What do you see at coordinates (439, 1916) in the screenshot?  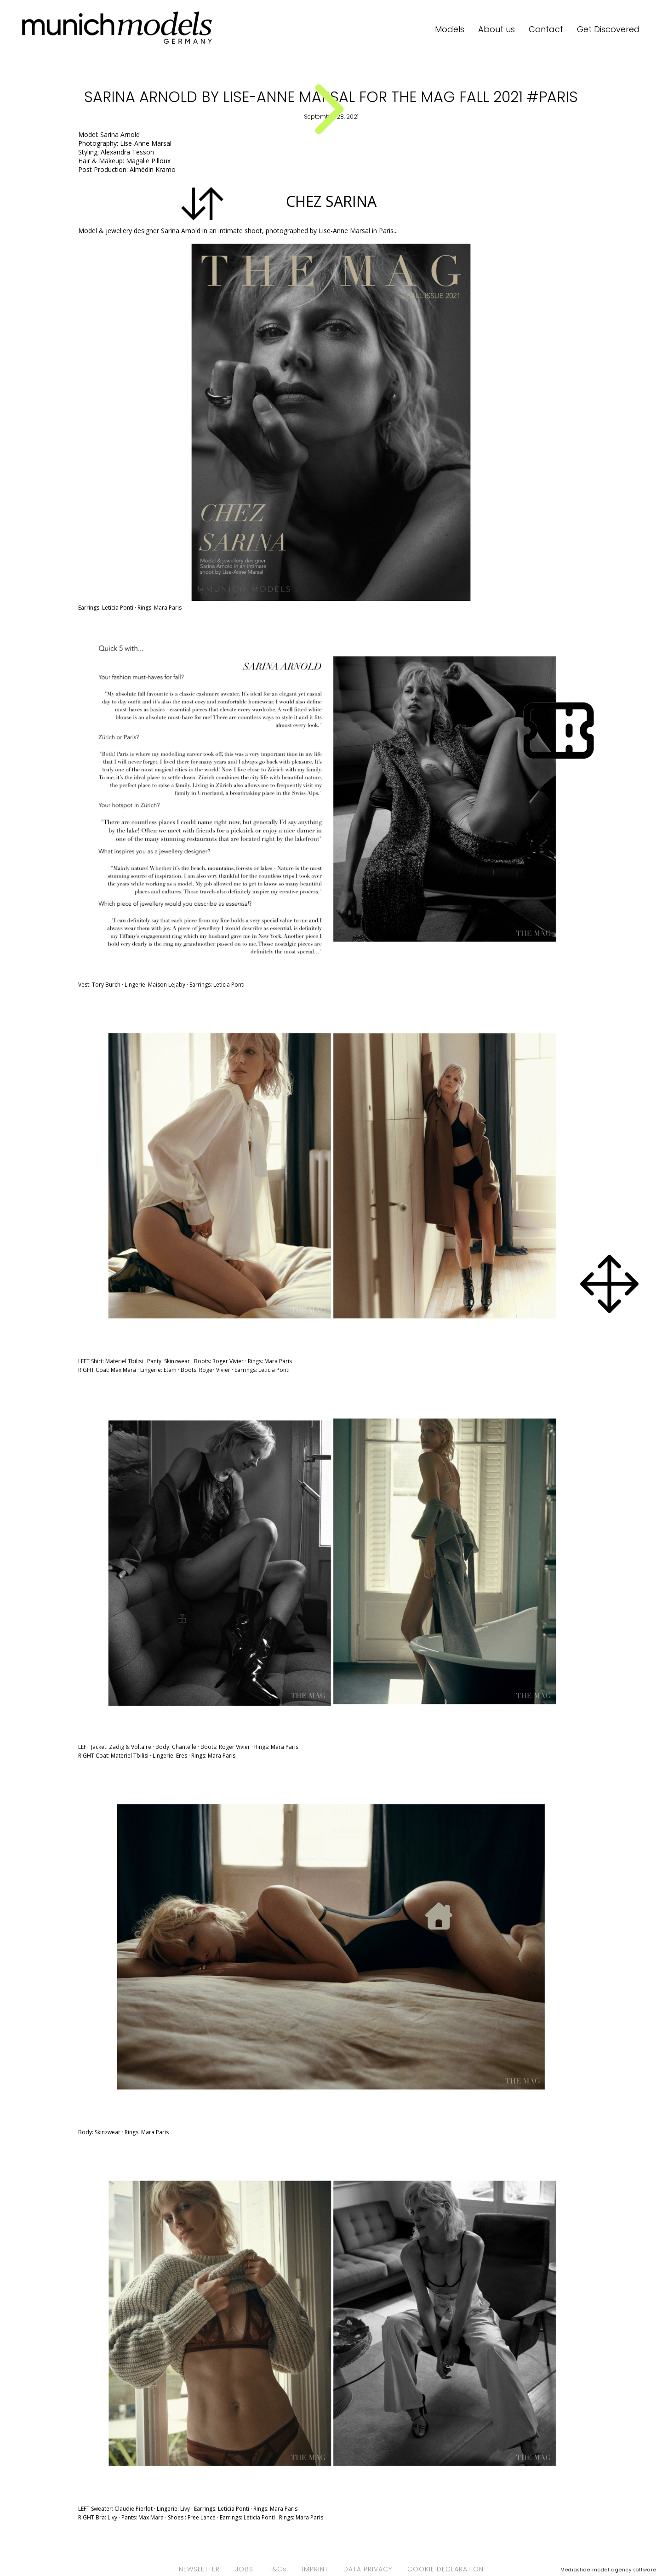 I see `go to home screen` at bounding box center [439, 1916].